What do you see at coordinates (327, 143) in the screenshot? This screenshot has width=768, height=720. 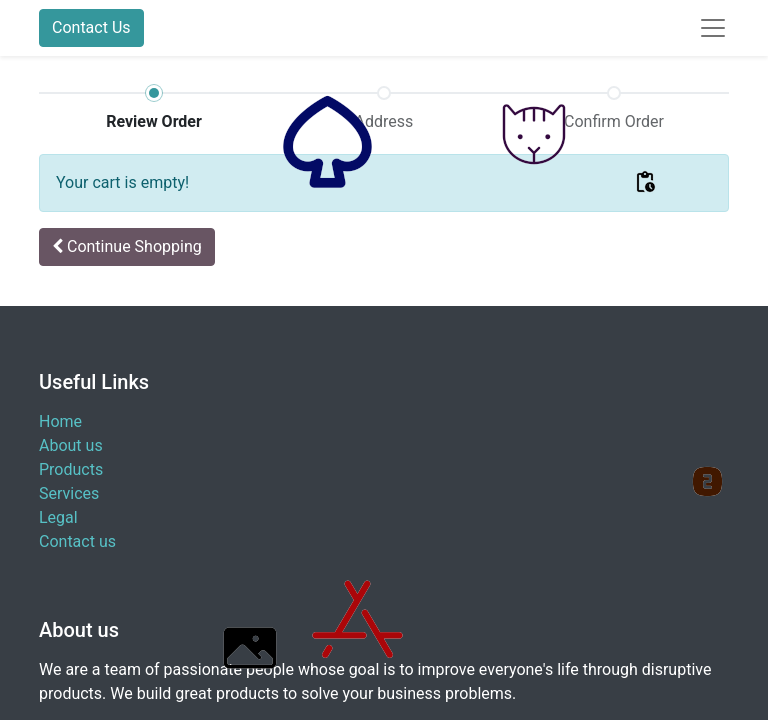 I see `spade suit symbol for card games` at bounding box center [327, 143].